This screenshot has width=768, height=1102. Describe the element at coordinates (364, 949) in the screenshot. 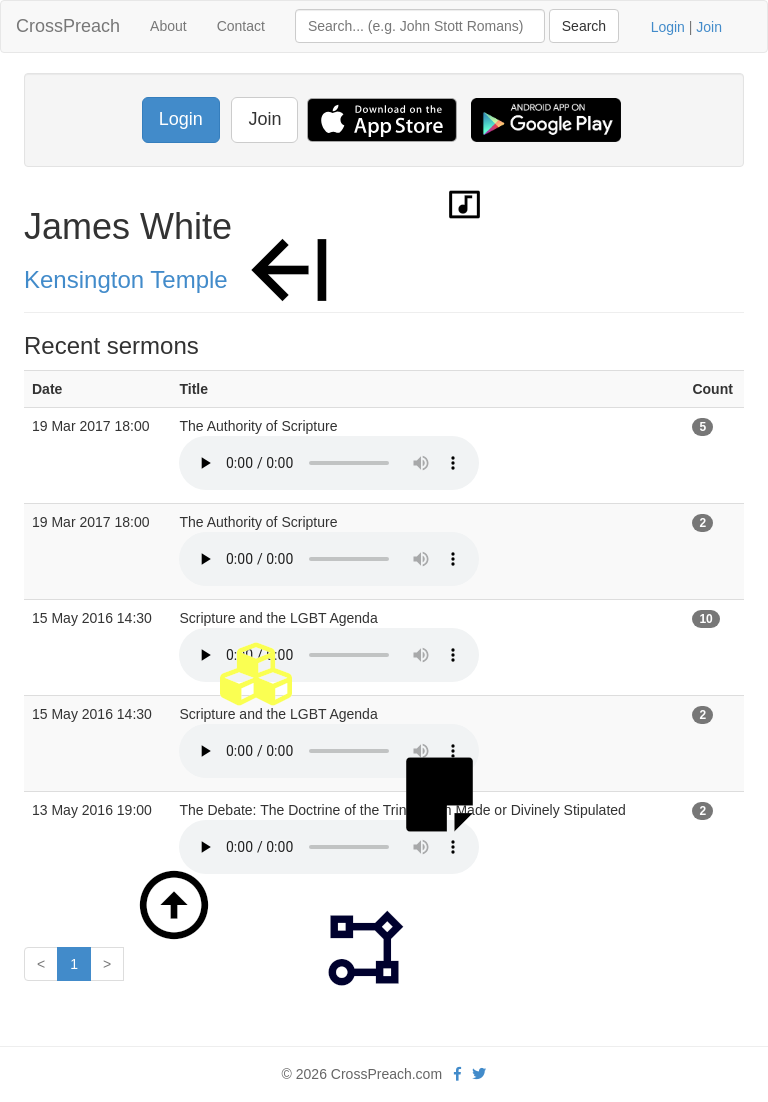

I see `create or edit a flowchart` at that location.